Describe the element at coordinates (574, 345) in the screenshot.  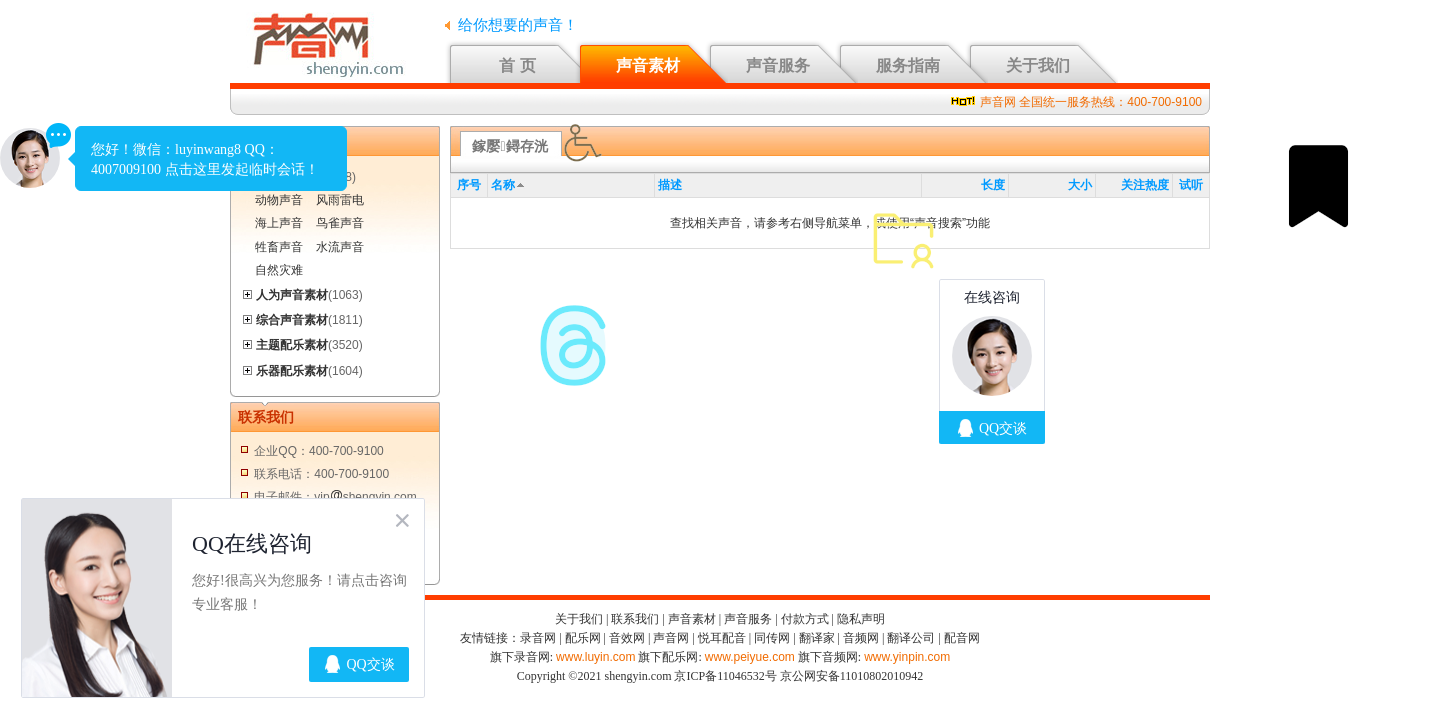
I see `open the Threads app` at that location.